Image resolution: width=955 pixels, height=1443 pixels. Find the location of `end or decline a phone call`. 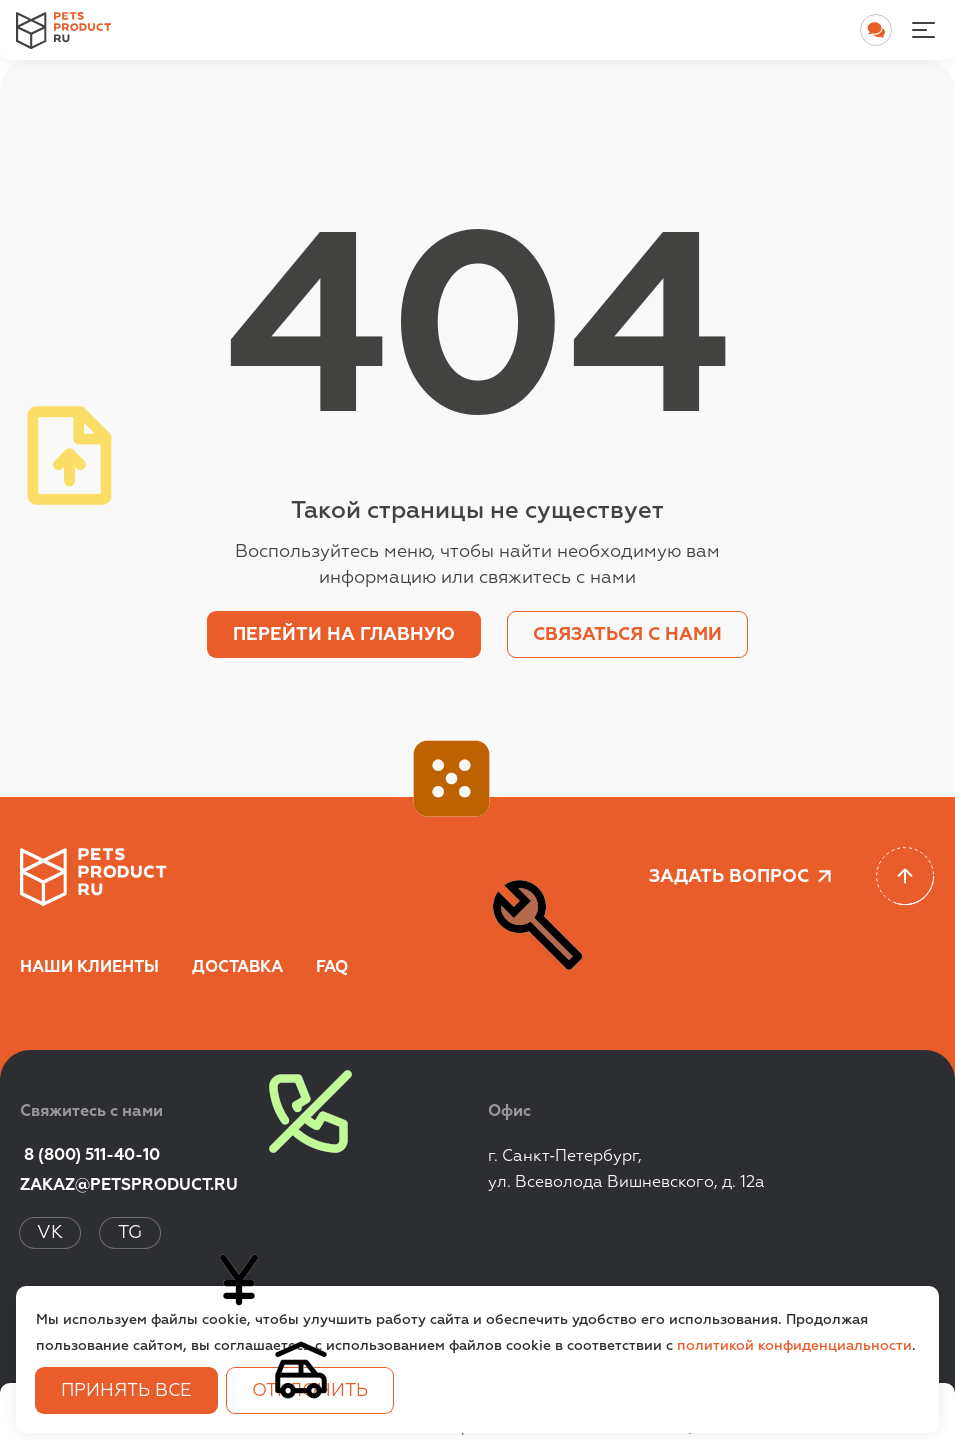

end or decline a phone call is located at coordinates (310, 1111).